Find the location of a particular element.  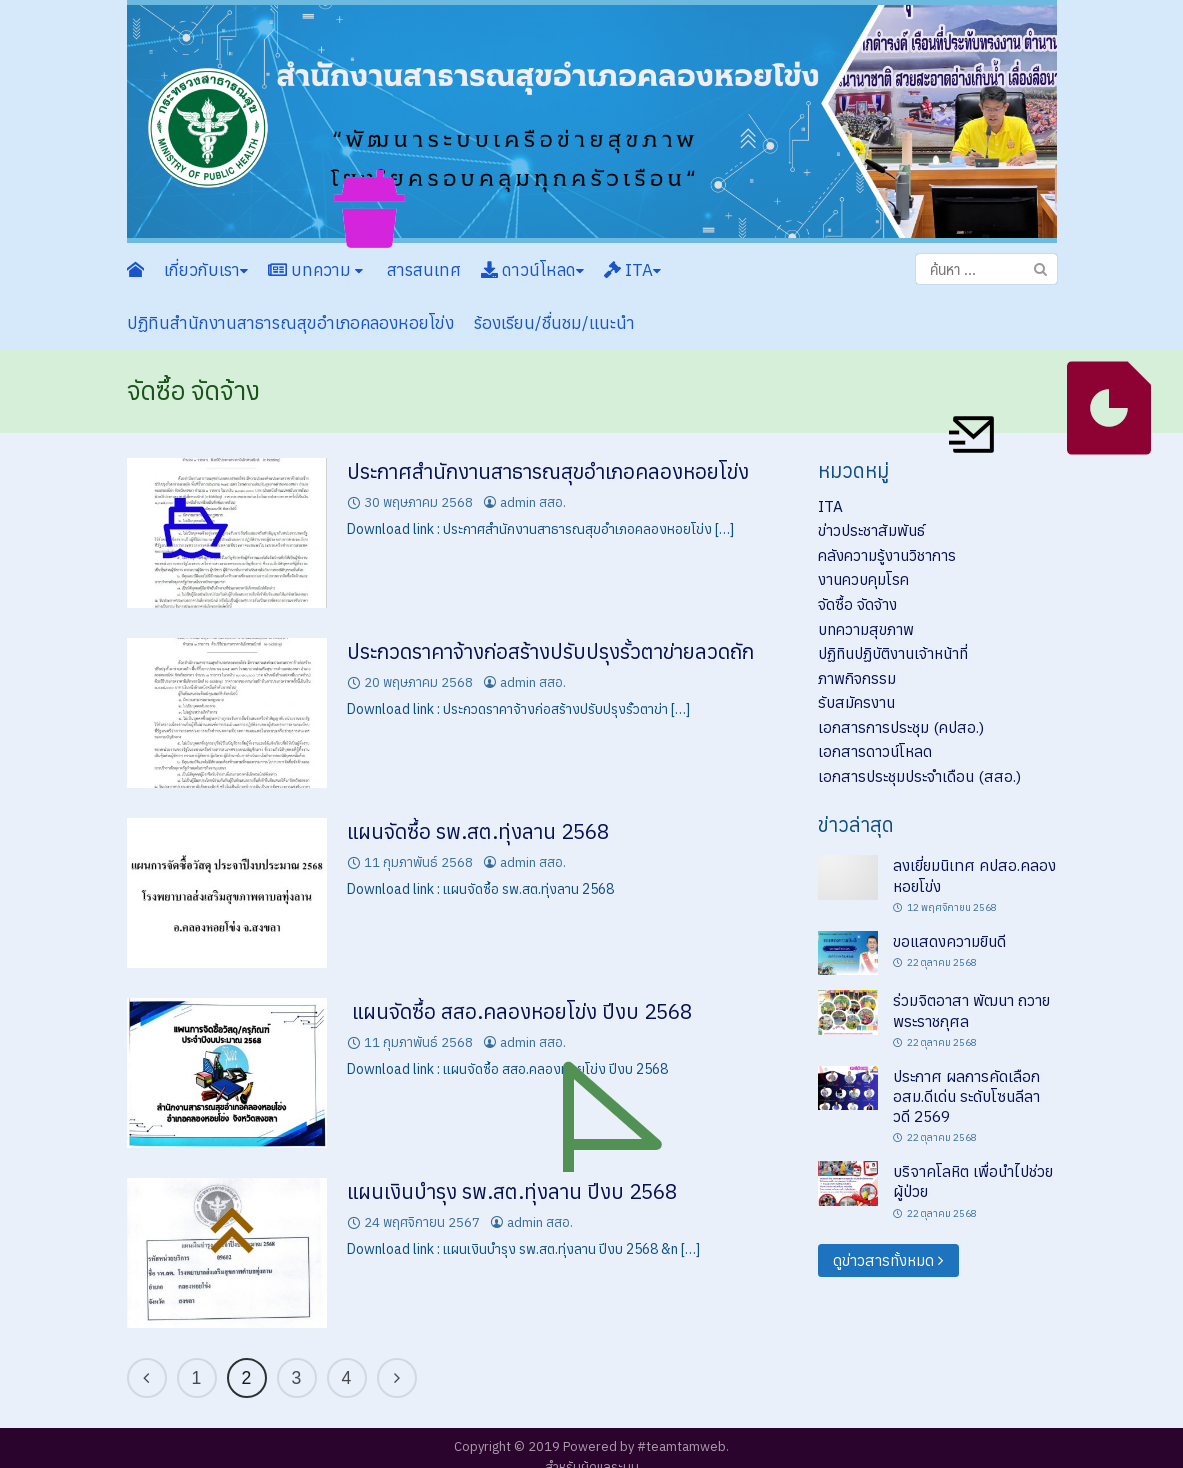

view nearby ports or maritime locations is located at coordinates (194, 529).